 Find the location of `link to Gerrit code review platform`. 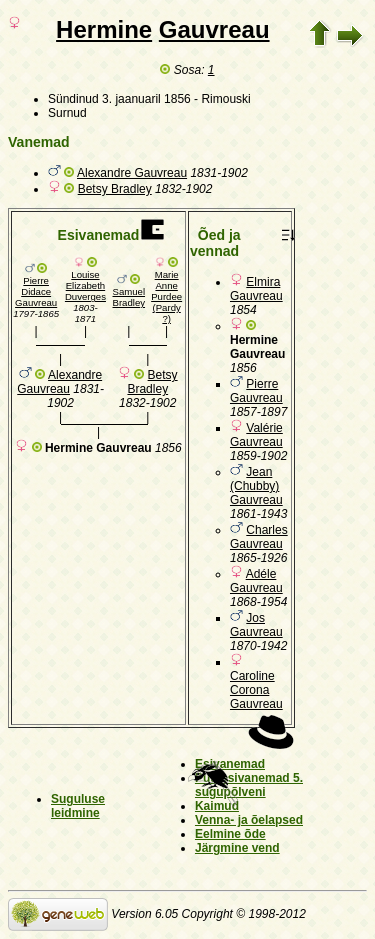

link to Gerrit code review platform is located at coordinates (213, 784).